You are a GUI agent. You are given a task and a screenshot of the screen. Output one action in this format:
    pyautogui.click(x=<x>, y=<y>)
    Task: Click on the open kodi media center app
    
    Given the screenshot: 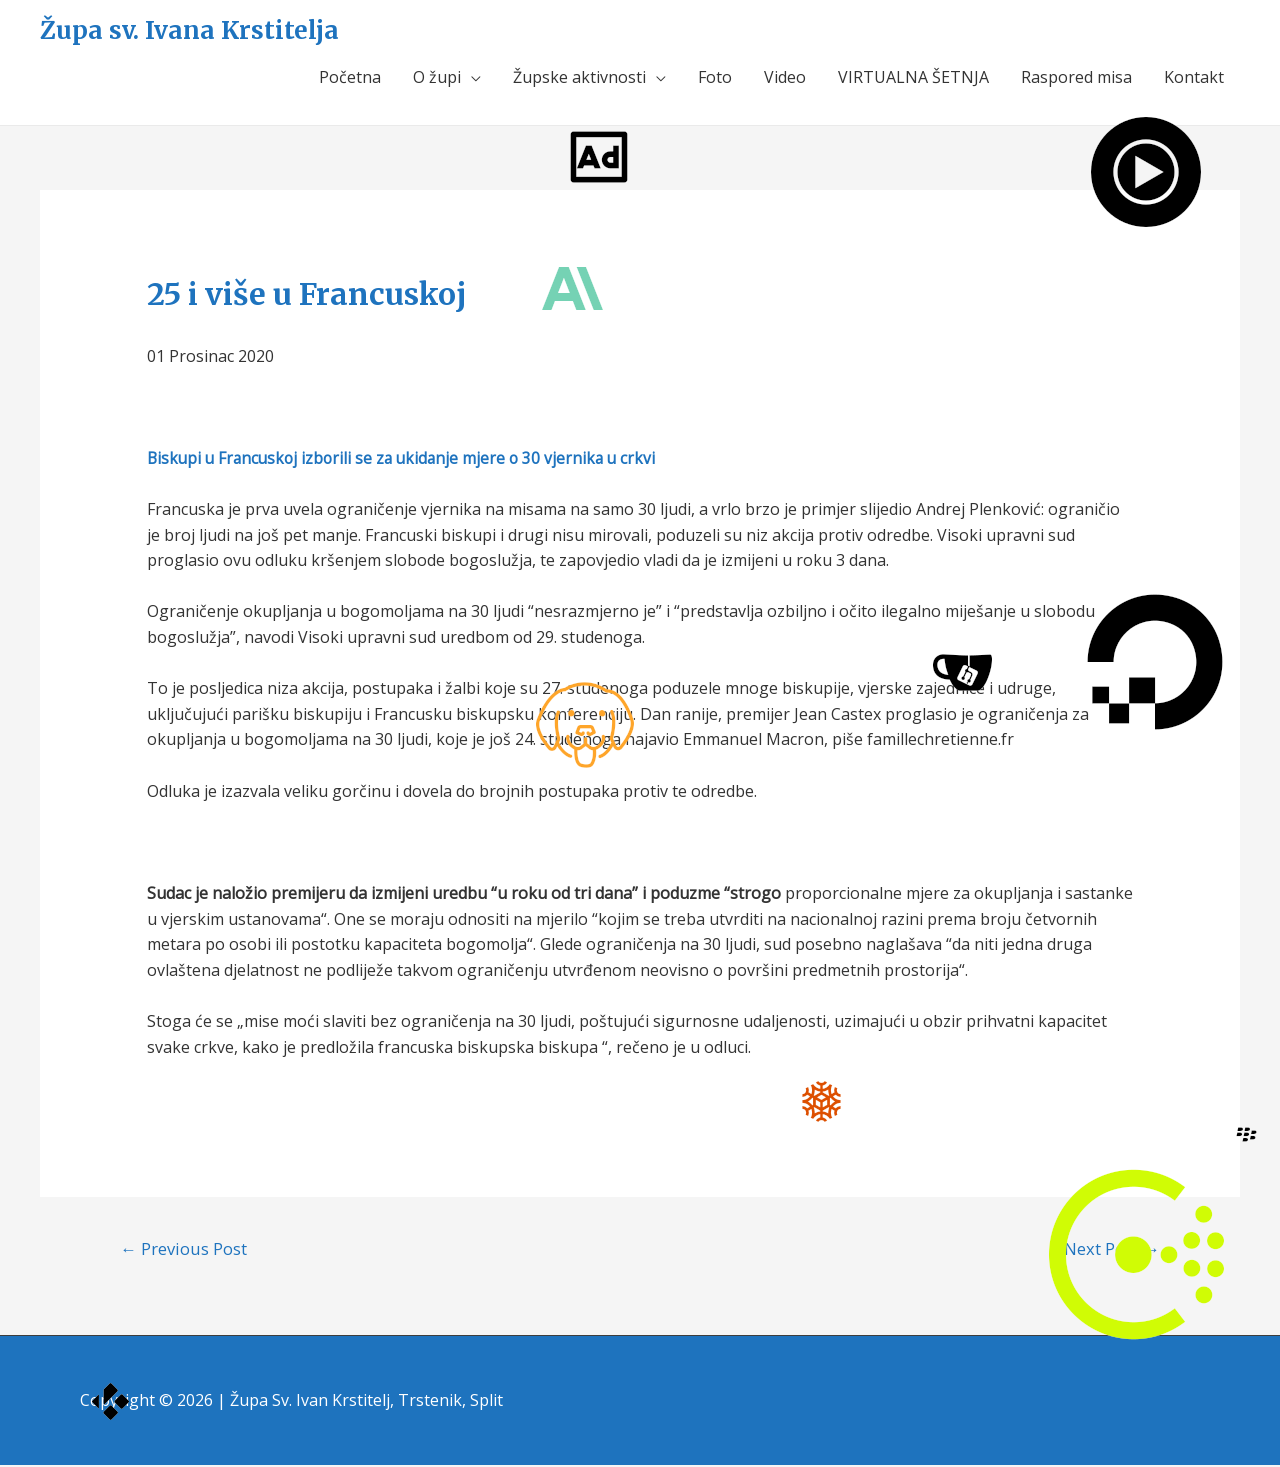 What is the action you would take?
    pyautogui.click(x=110, y=1401)
    